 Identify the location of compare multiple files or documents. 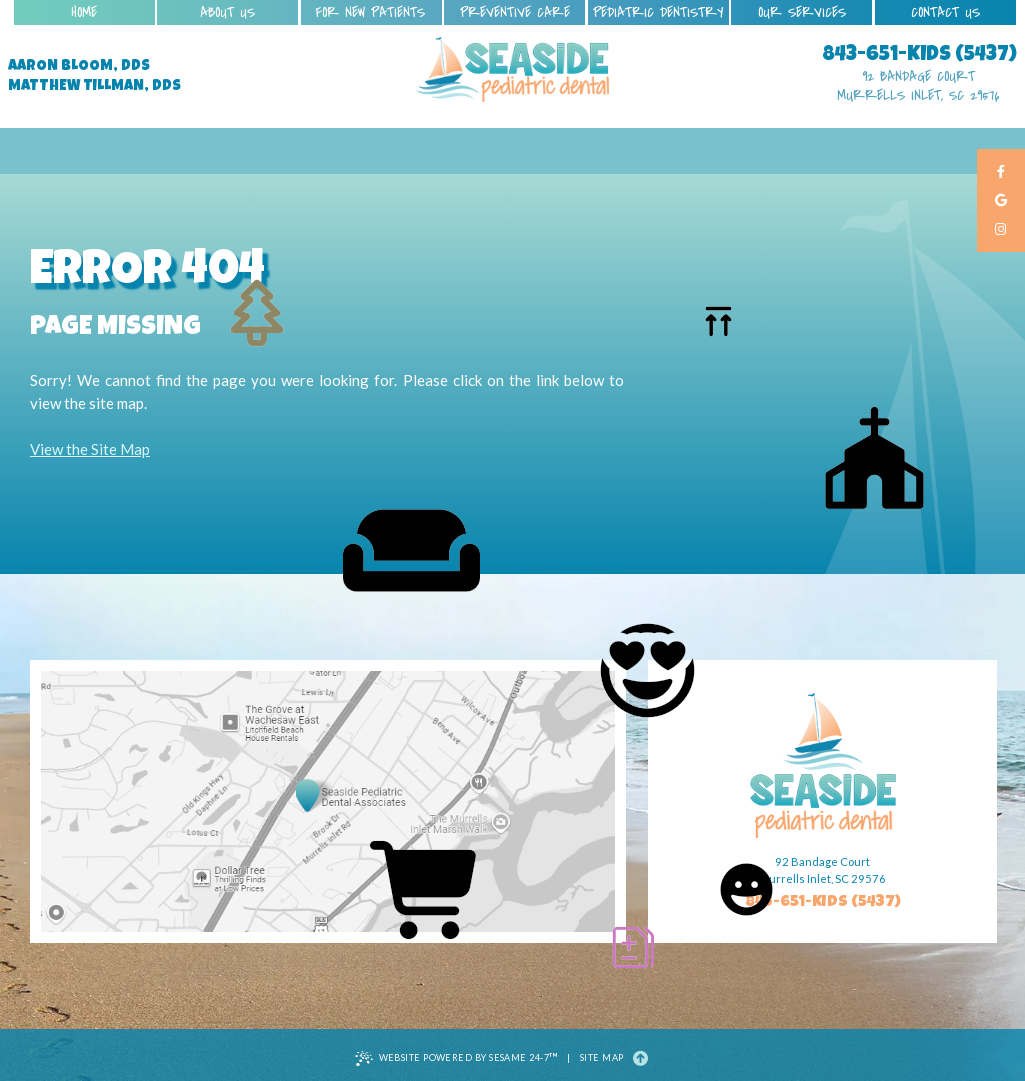
(630, 947).